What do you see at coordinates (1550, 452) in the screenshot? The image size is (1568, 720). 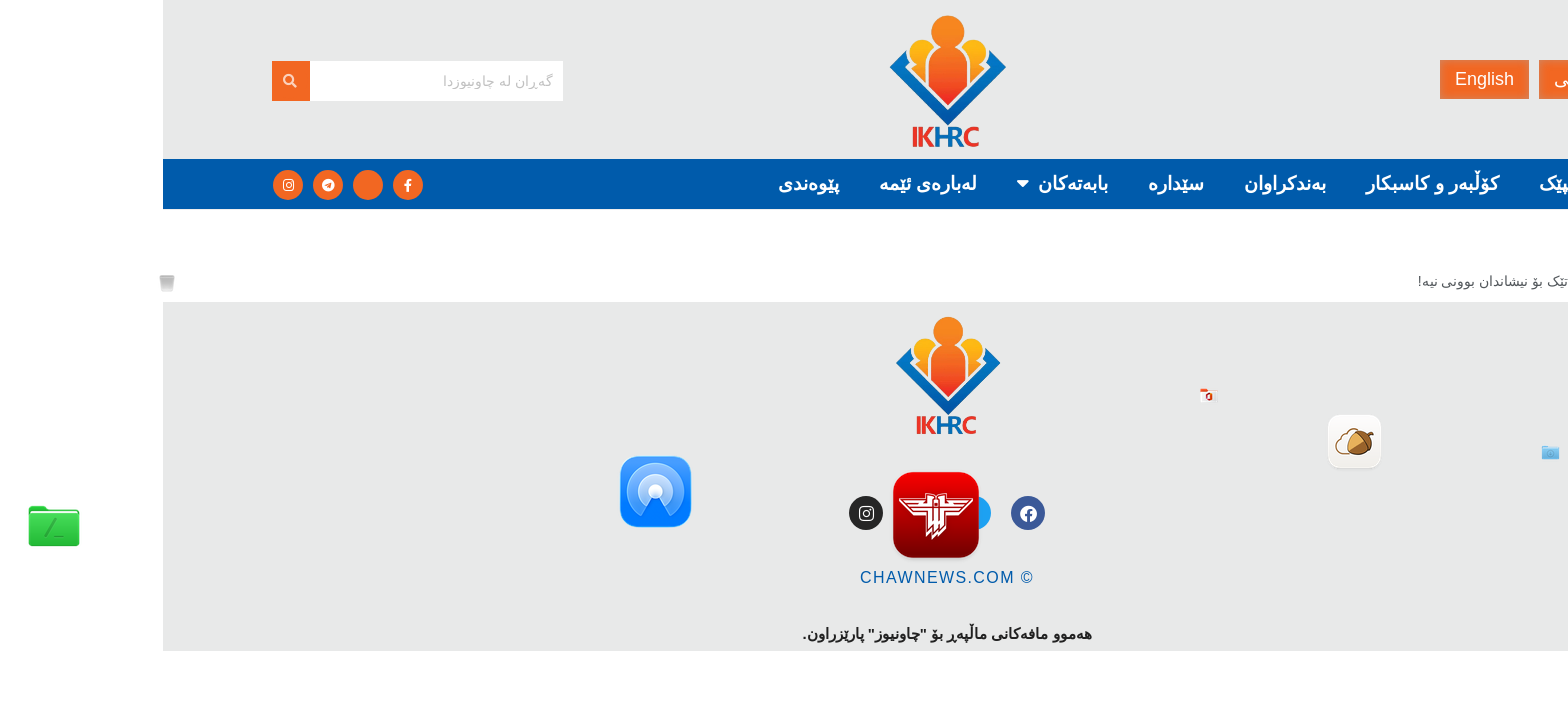 I see `open downloads folder` at bounding box center [1550, 452].